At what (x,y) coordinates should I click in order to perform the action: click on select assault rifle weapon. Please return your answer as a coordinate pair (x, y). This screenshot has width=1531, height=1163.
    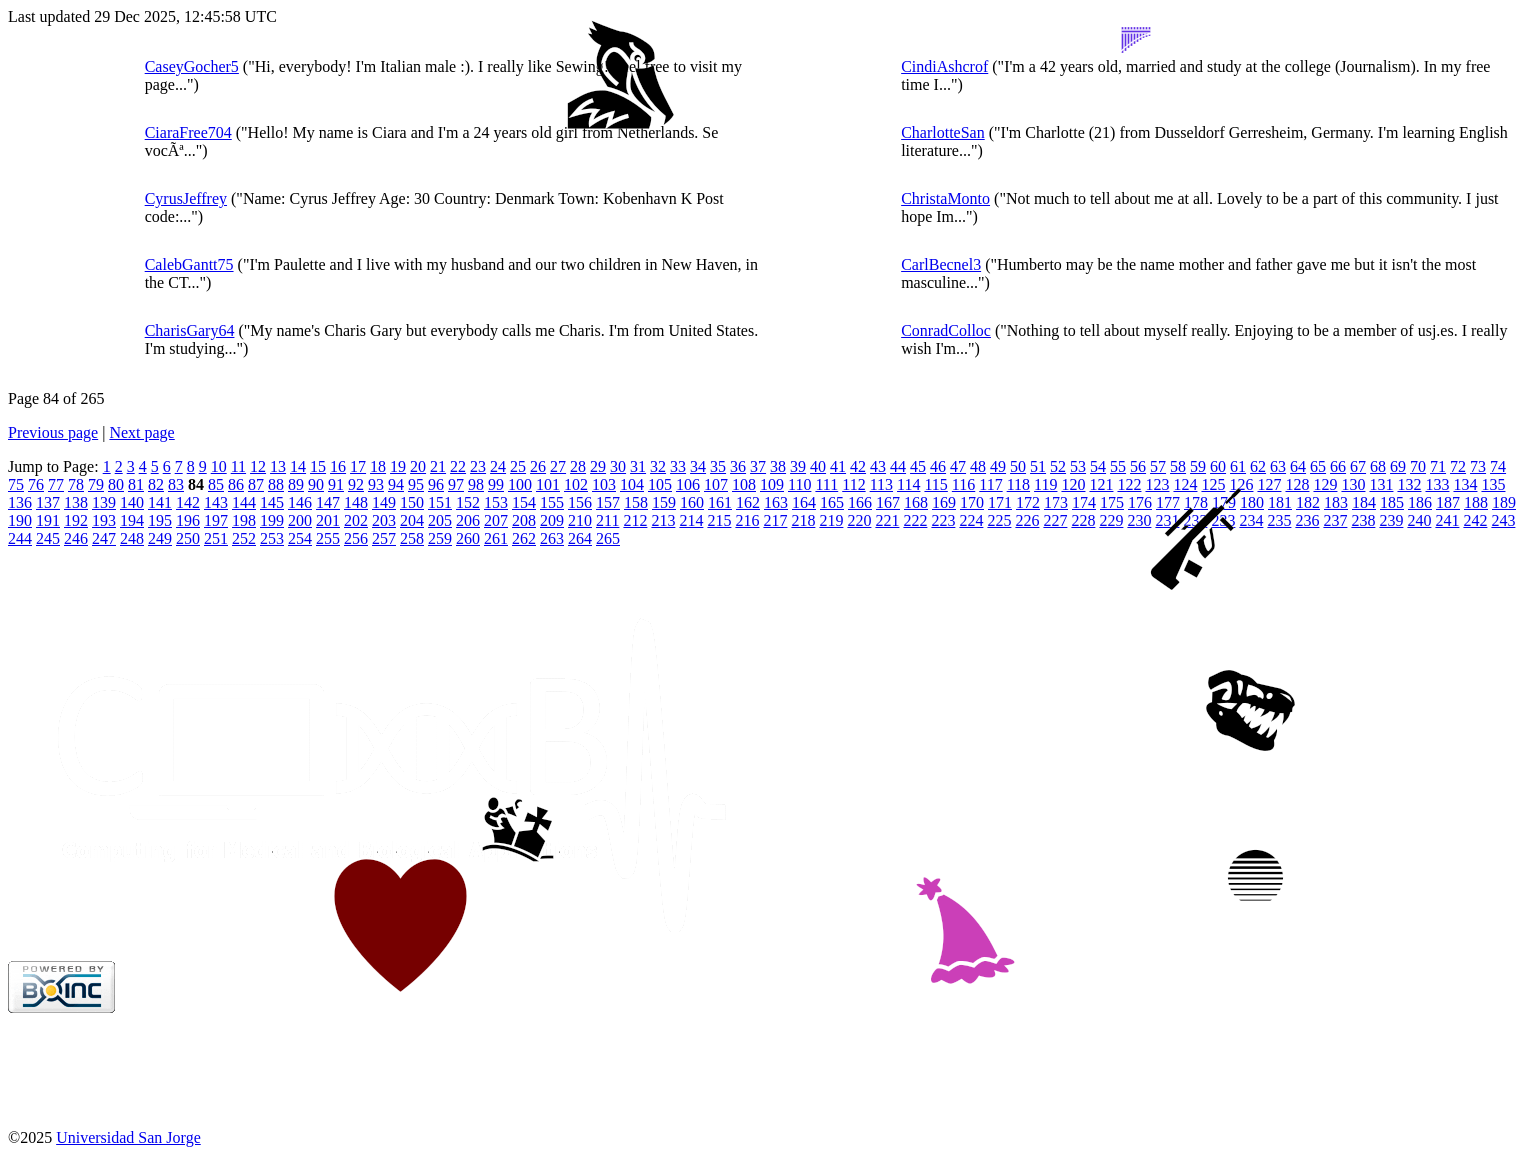
    Looking at the image, I should click on (1196, 539).